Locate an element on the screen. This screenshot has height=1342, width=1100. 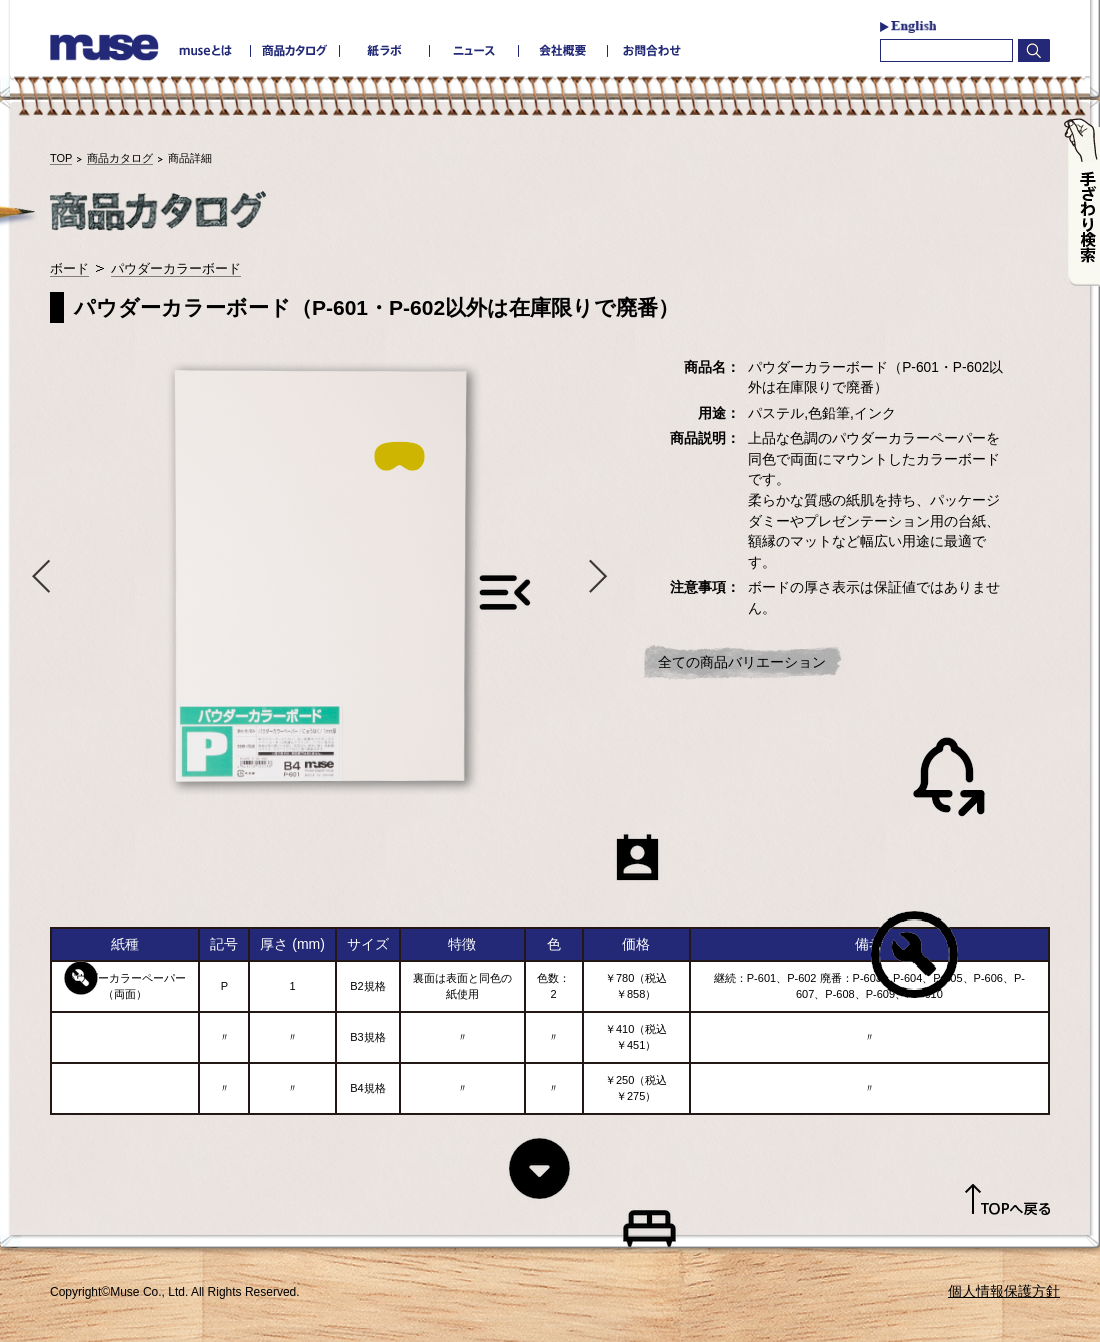
expand dropdown menu is located at coordinates (539, 1168).